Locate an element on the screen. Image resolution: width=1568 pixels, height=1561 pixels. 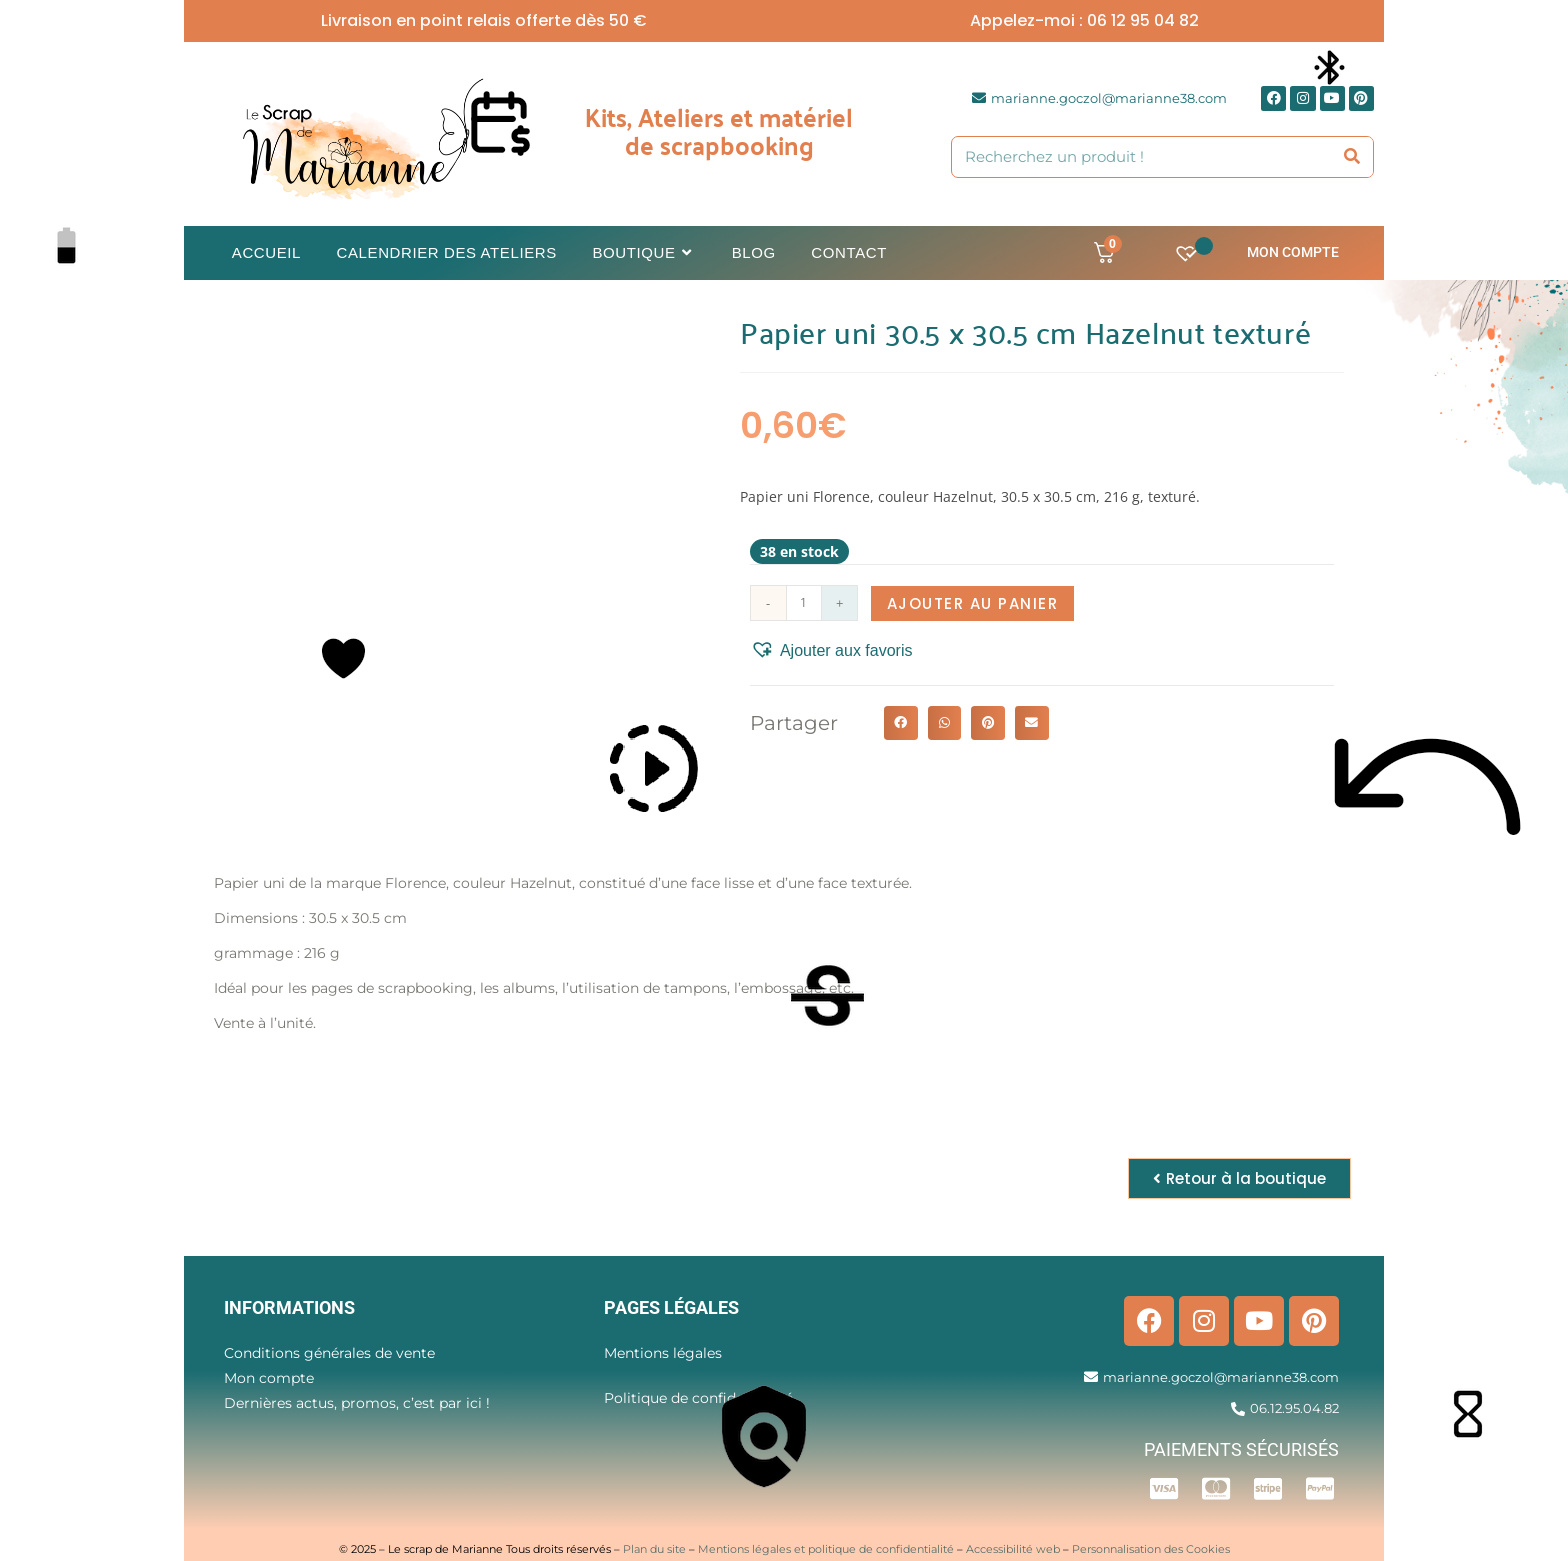
apply strikethrough formatting to selected text is located at coordinates (827, 1001).